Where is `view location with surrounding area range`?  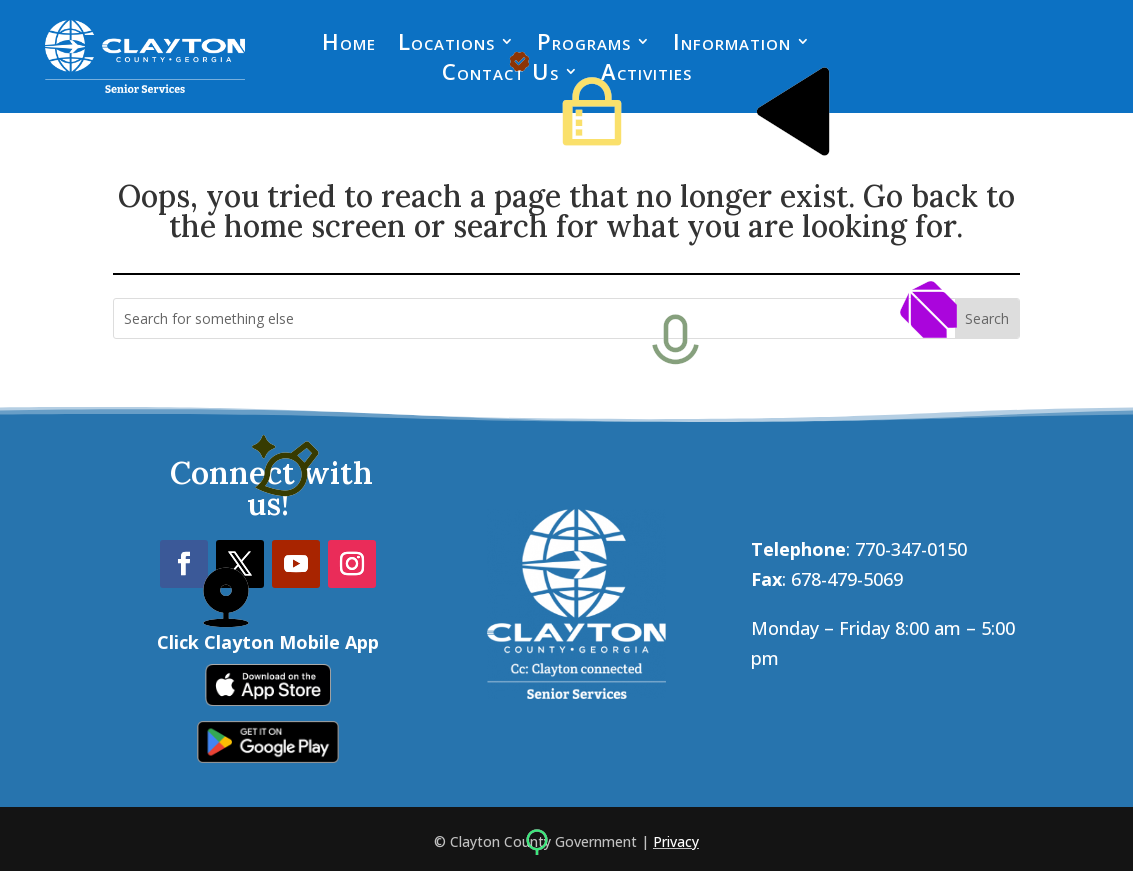
view location with surrounding area range is located at coordinates (226, 596).